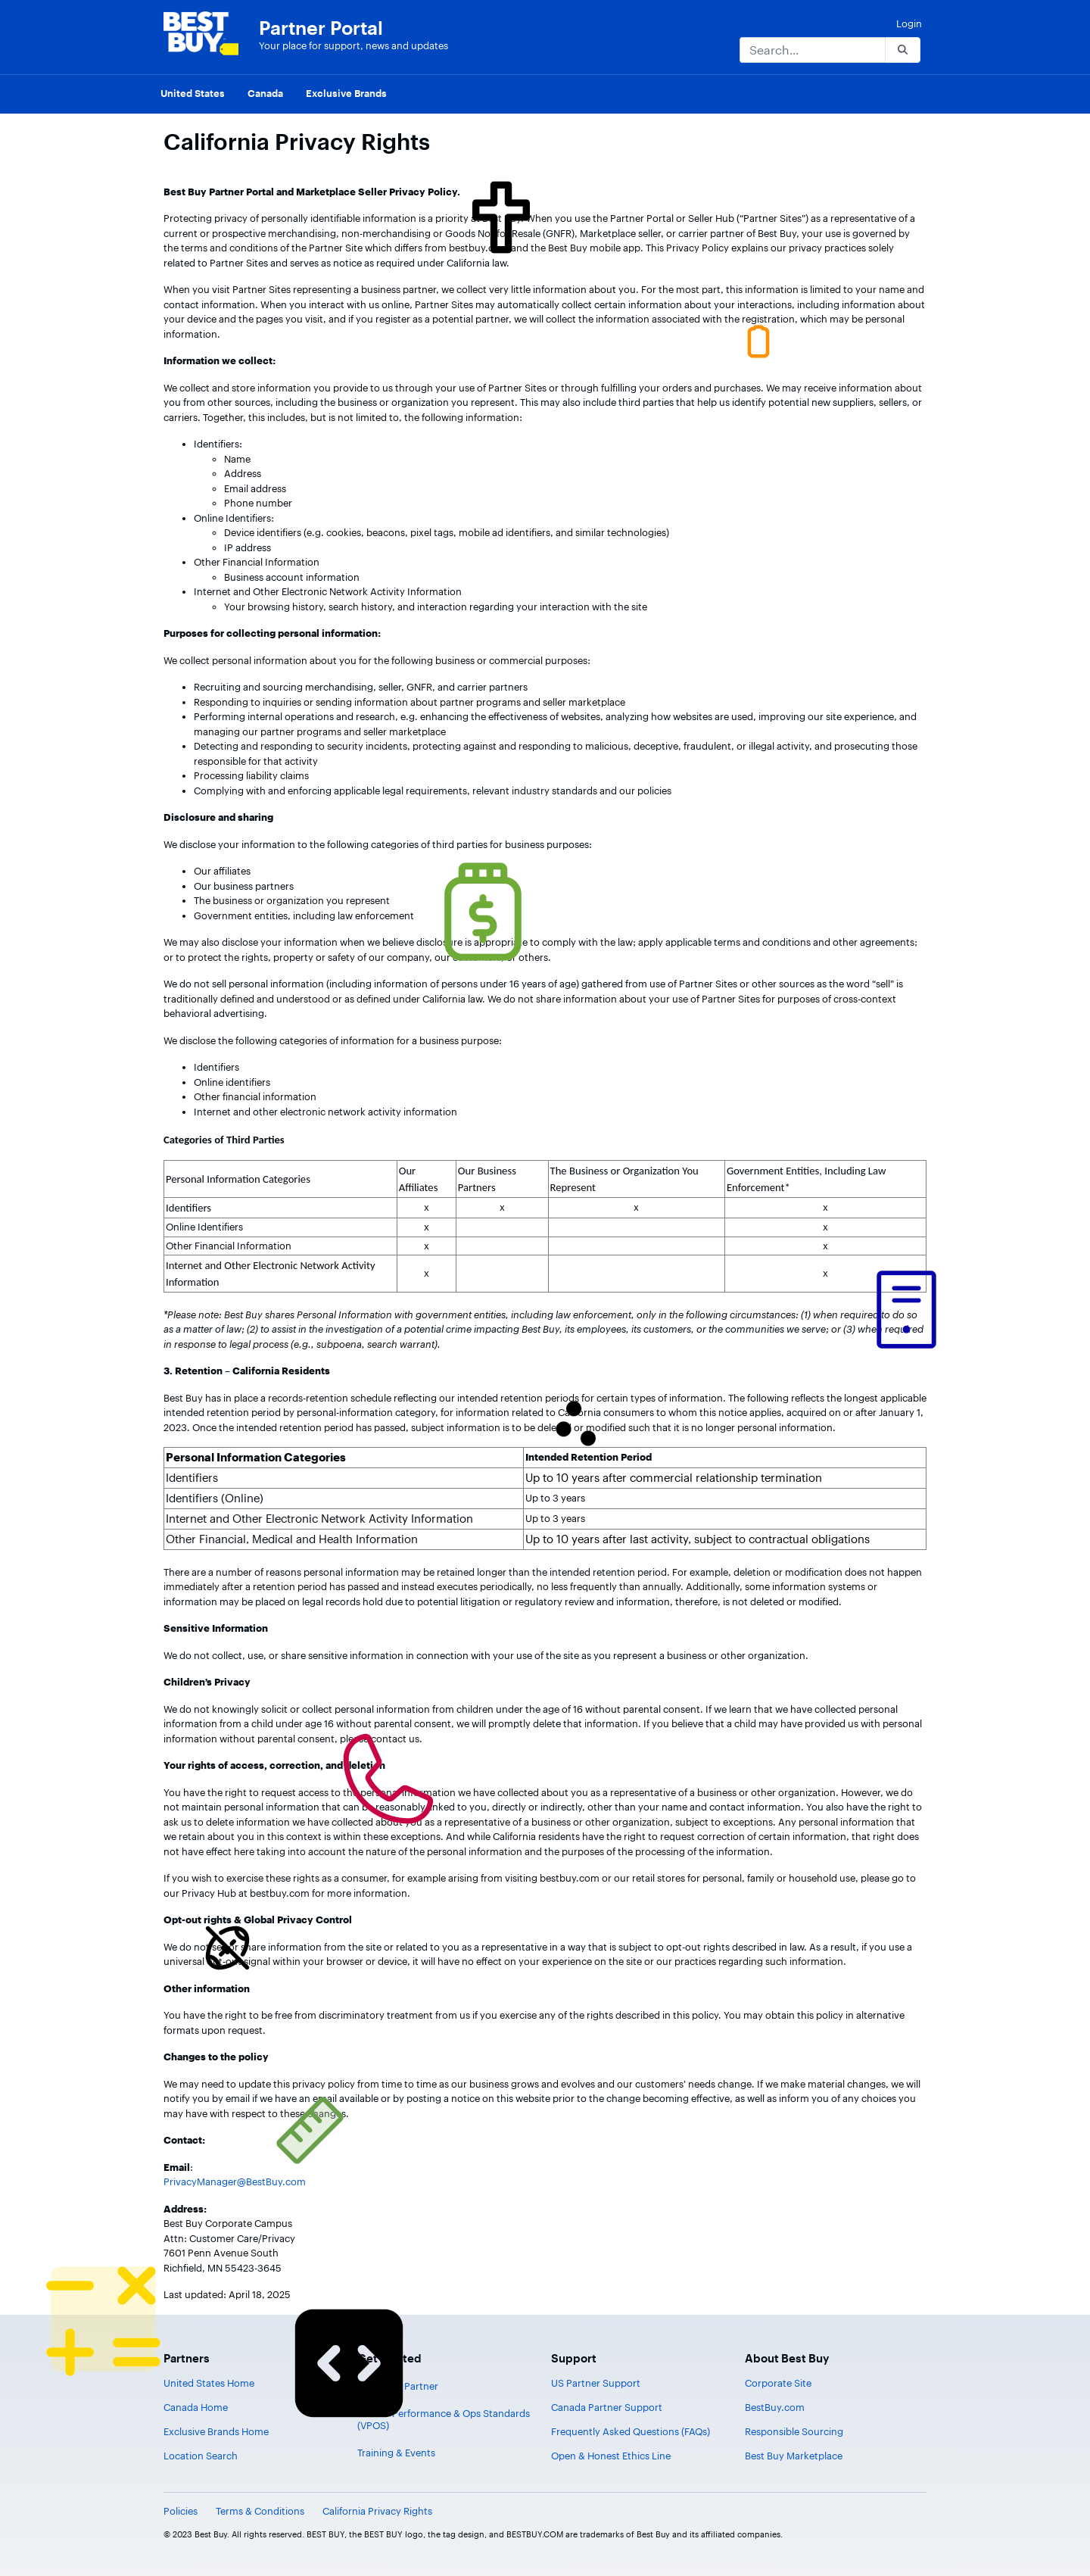  What do you see at coordinates (576, 1424) in the screenshot?
I see `view data as a scatter plot chart` at bounding box center [576, 1424].